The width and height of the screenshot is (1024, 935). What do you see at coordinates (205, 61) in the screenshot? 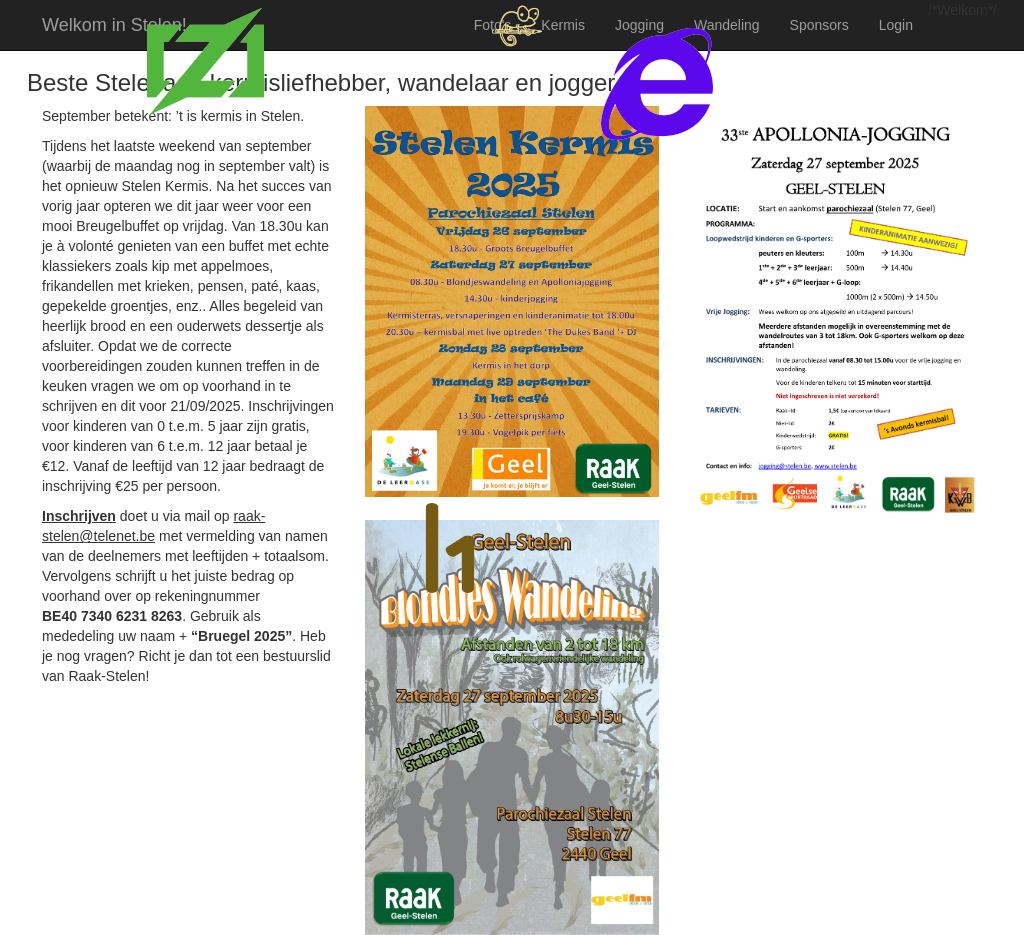
I see `zig programming language logo` at bounding box center [205, 61].